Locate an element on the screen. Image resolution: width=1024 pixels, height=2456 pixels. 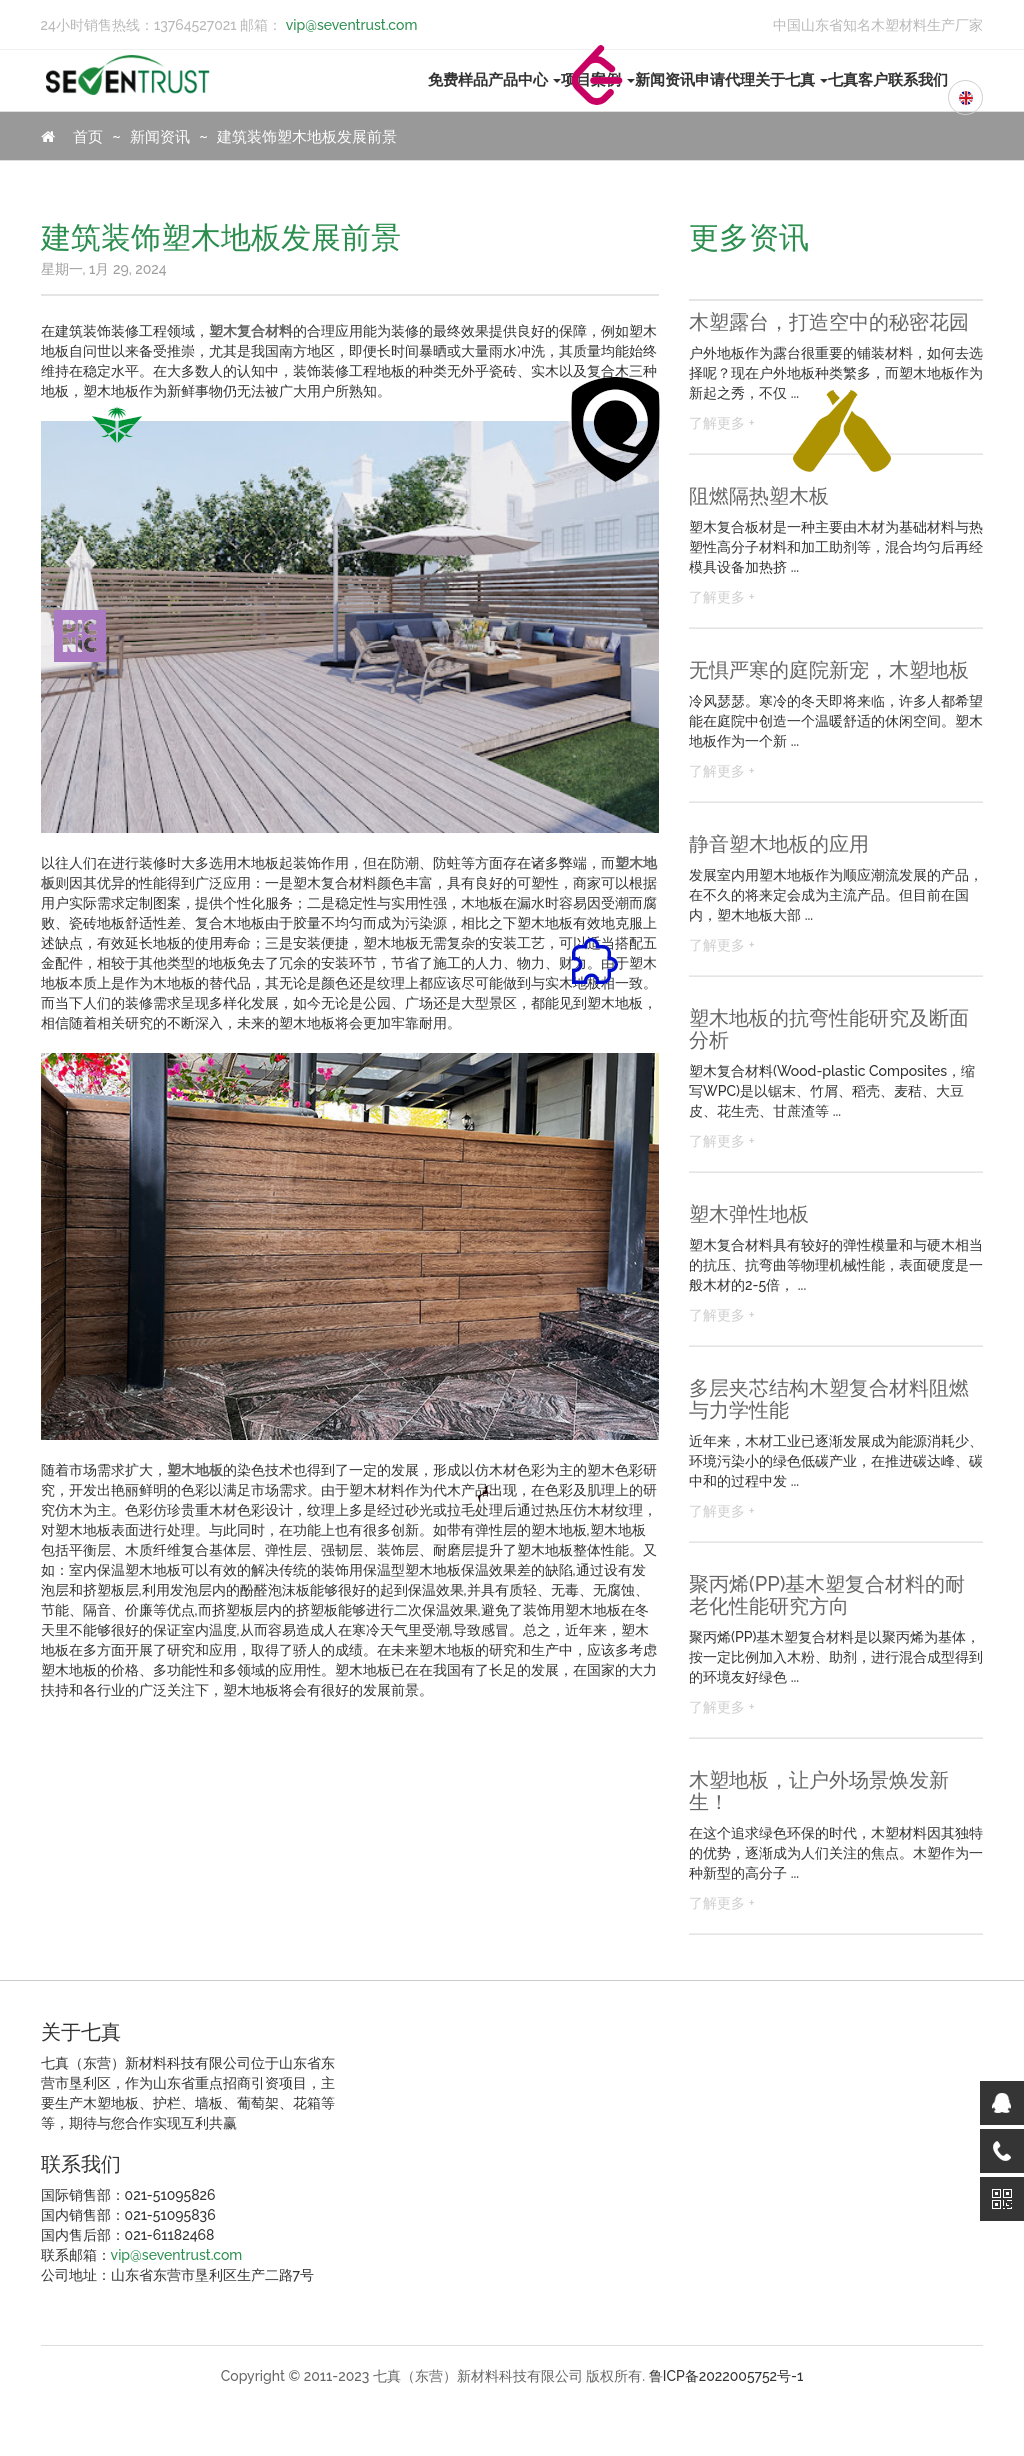
open frigate NVR dashboard is located at coordinates (485, 1493).